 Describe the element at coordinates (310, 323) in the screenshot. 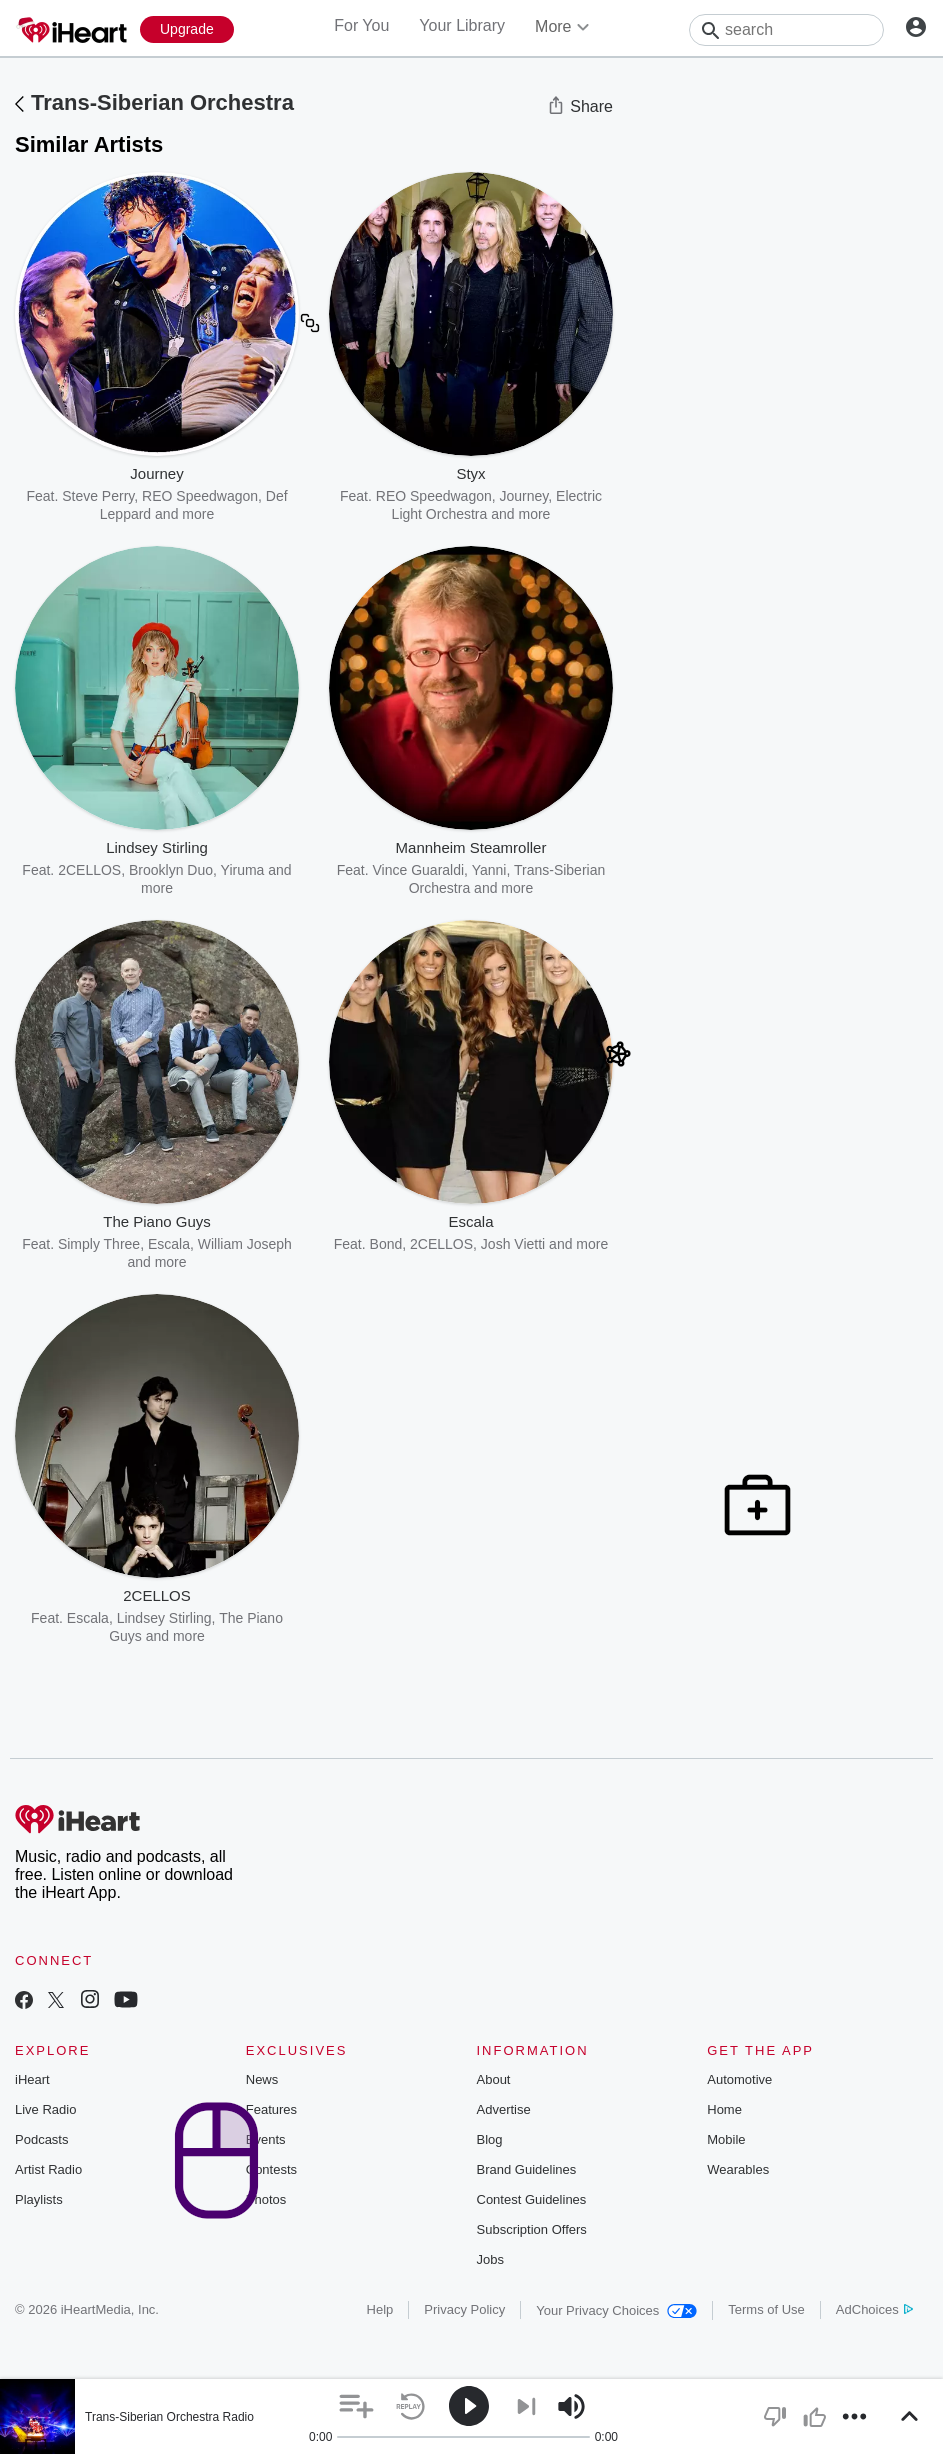

I see `bring selected layer to front` at that location.